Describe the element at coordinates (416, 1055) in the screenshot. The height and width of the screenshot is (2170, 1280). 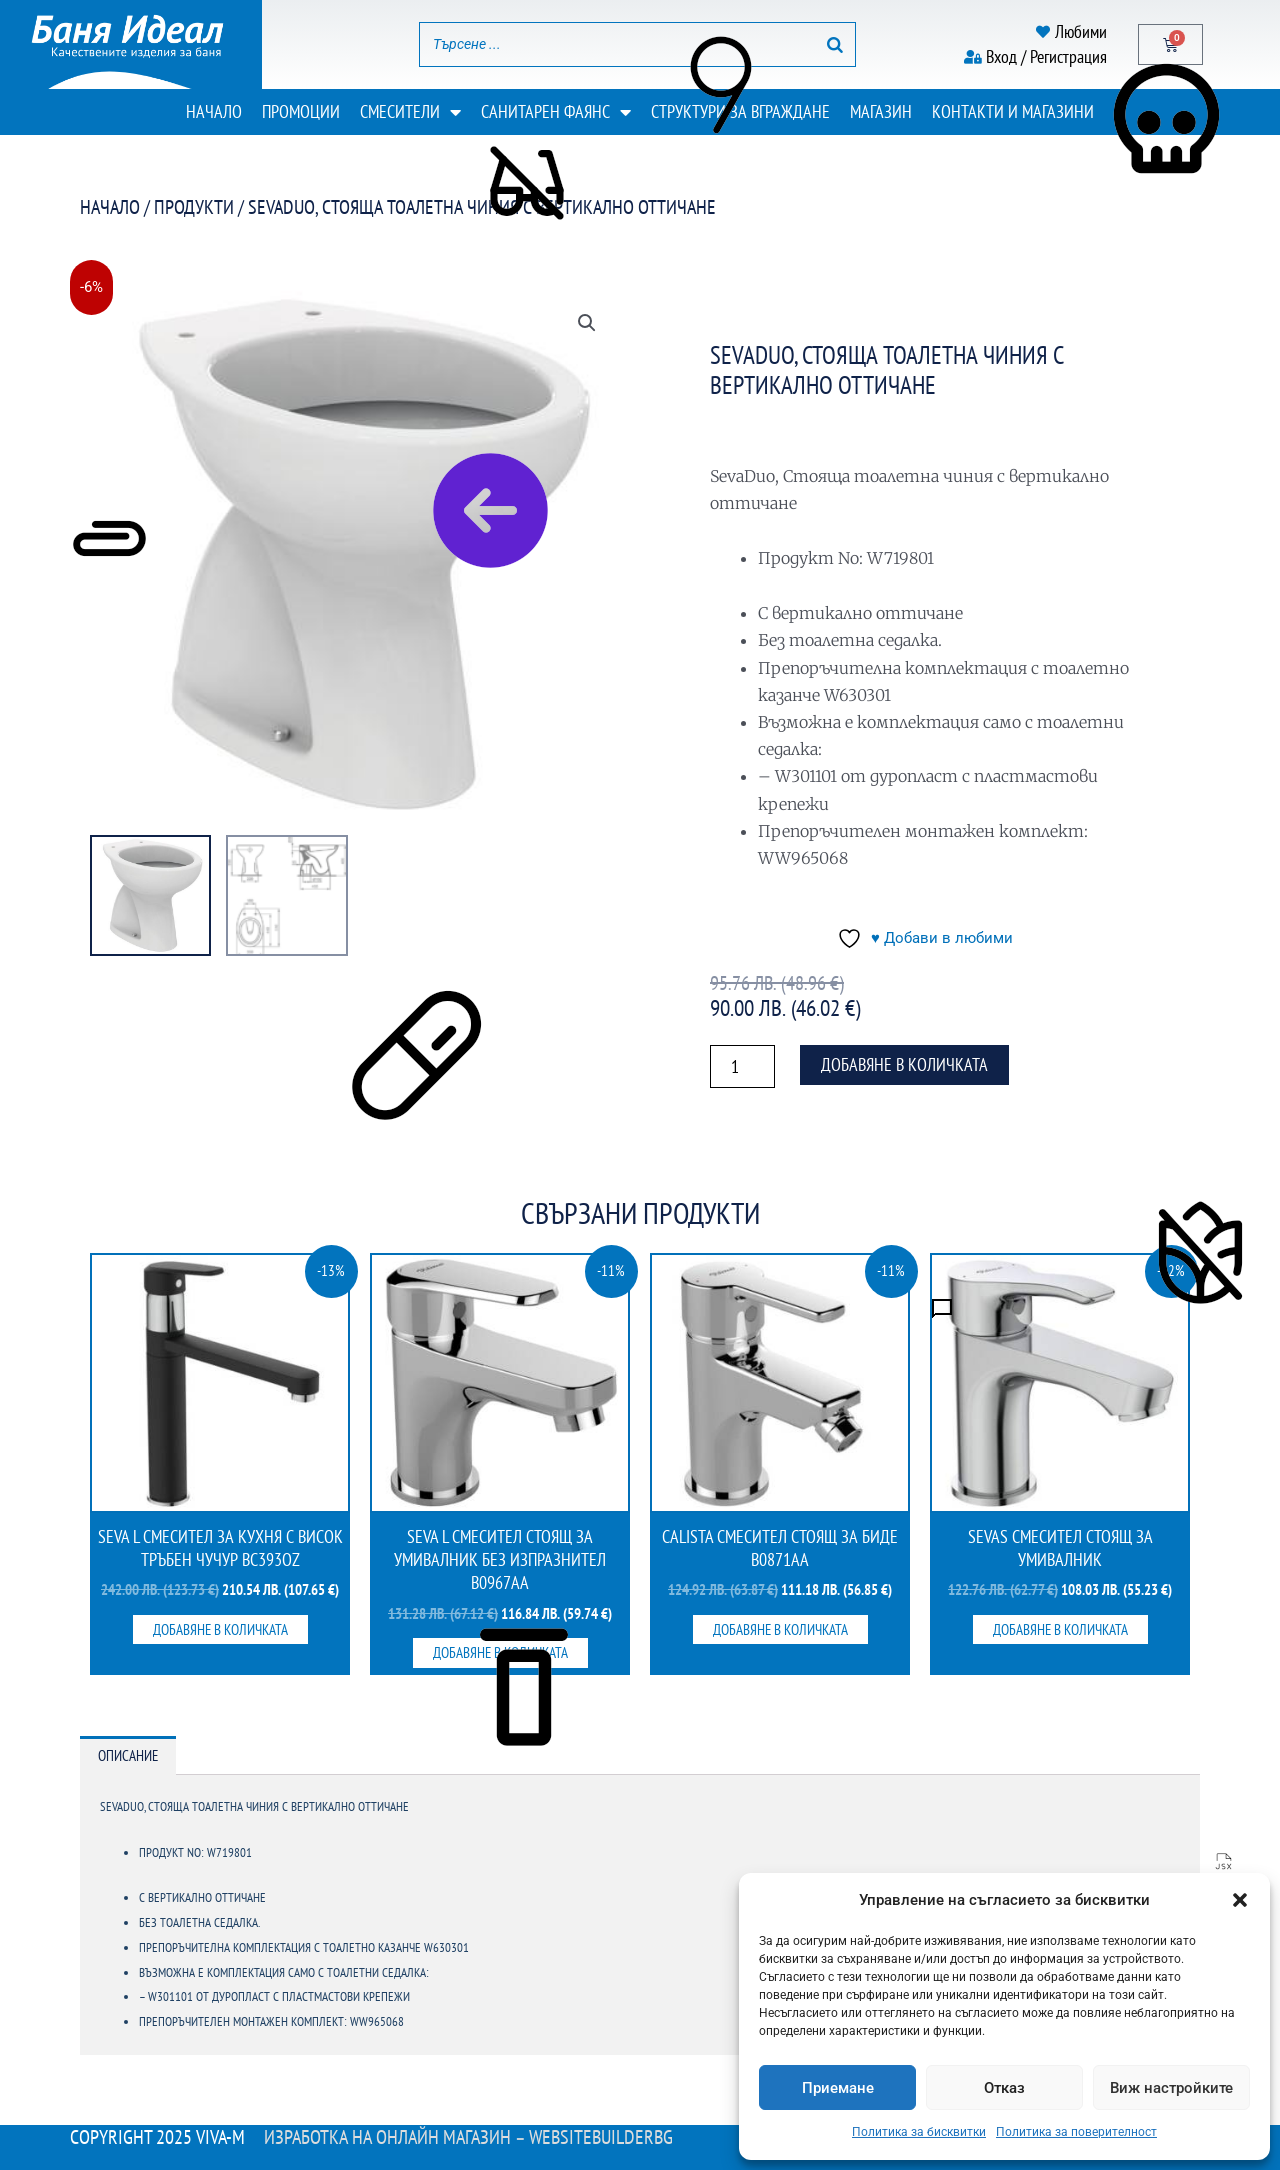
I see `access medication reminders` at that location.